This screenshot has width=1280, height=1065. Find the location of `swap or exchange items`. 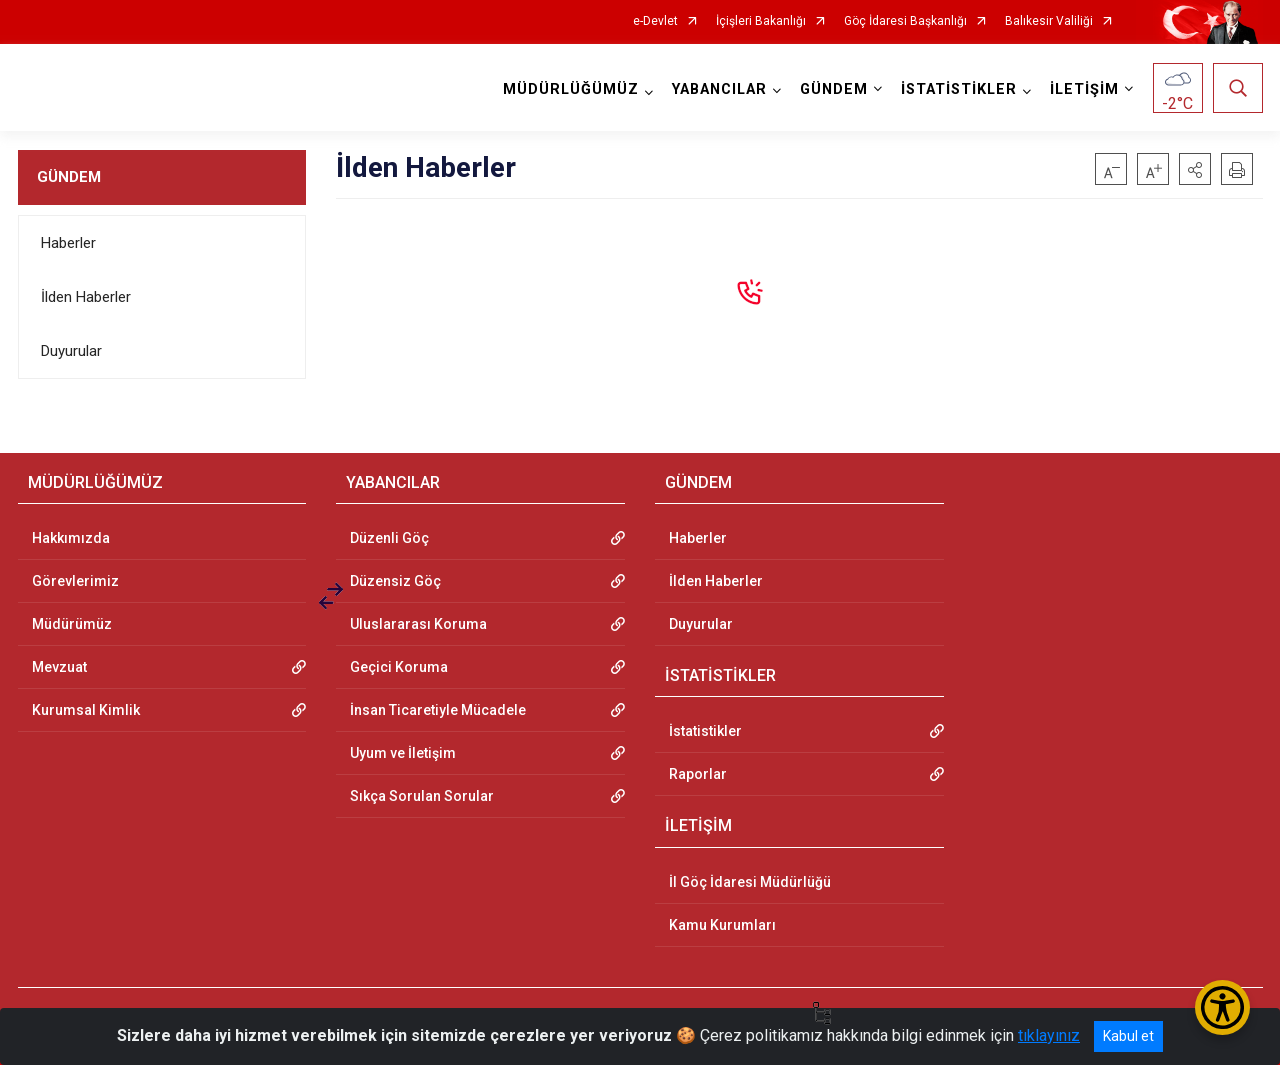

swap or exchange items is located at coordinates (331, 596).